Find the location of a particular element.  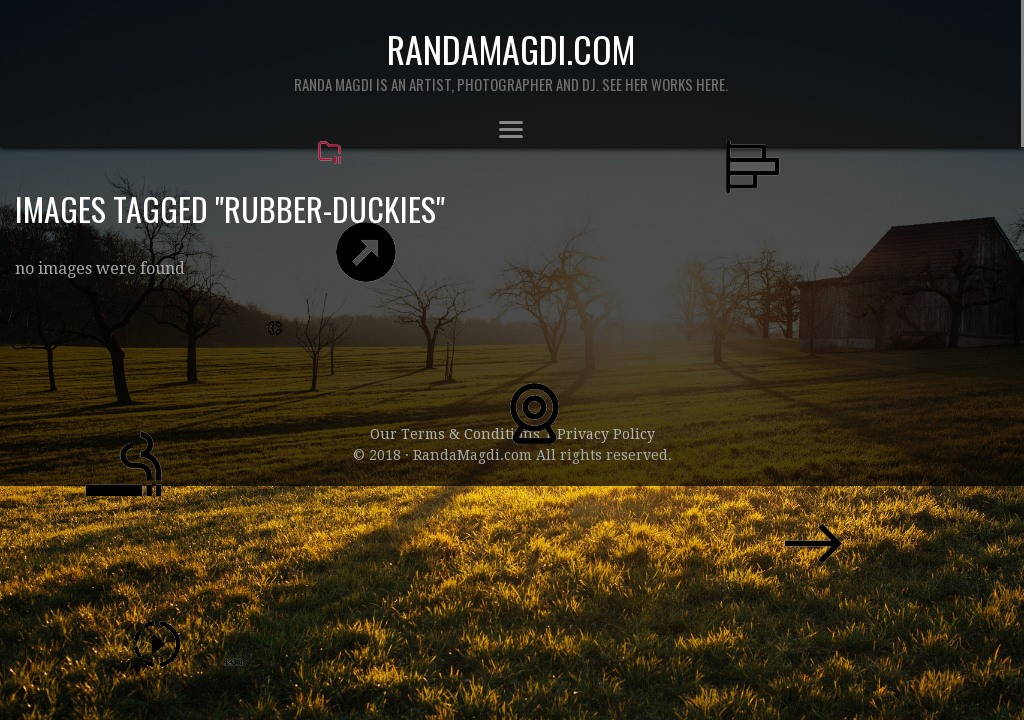

enable slow motion video recording is located at coordinates (157, 644).